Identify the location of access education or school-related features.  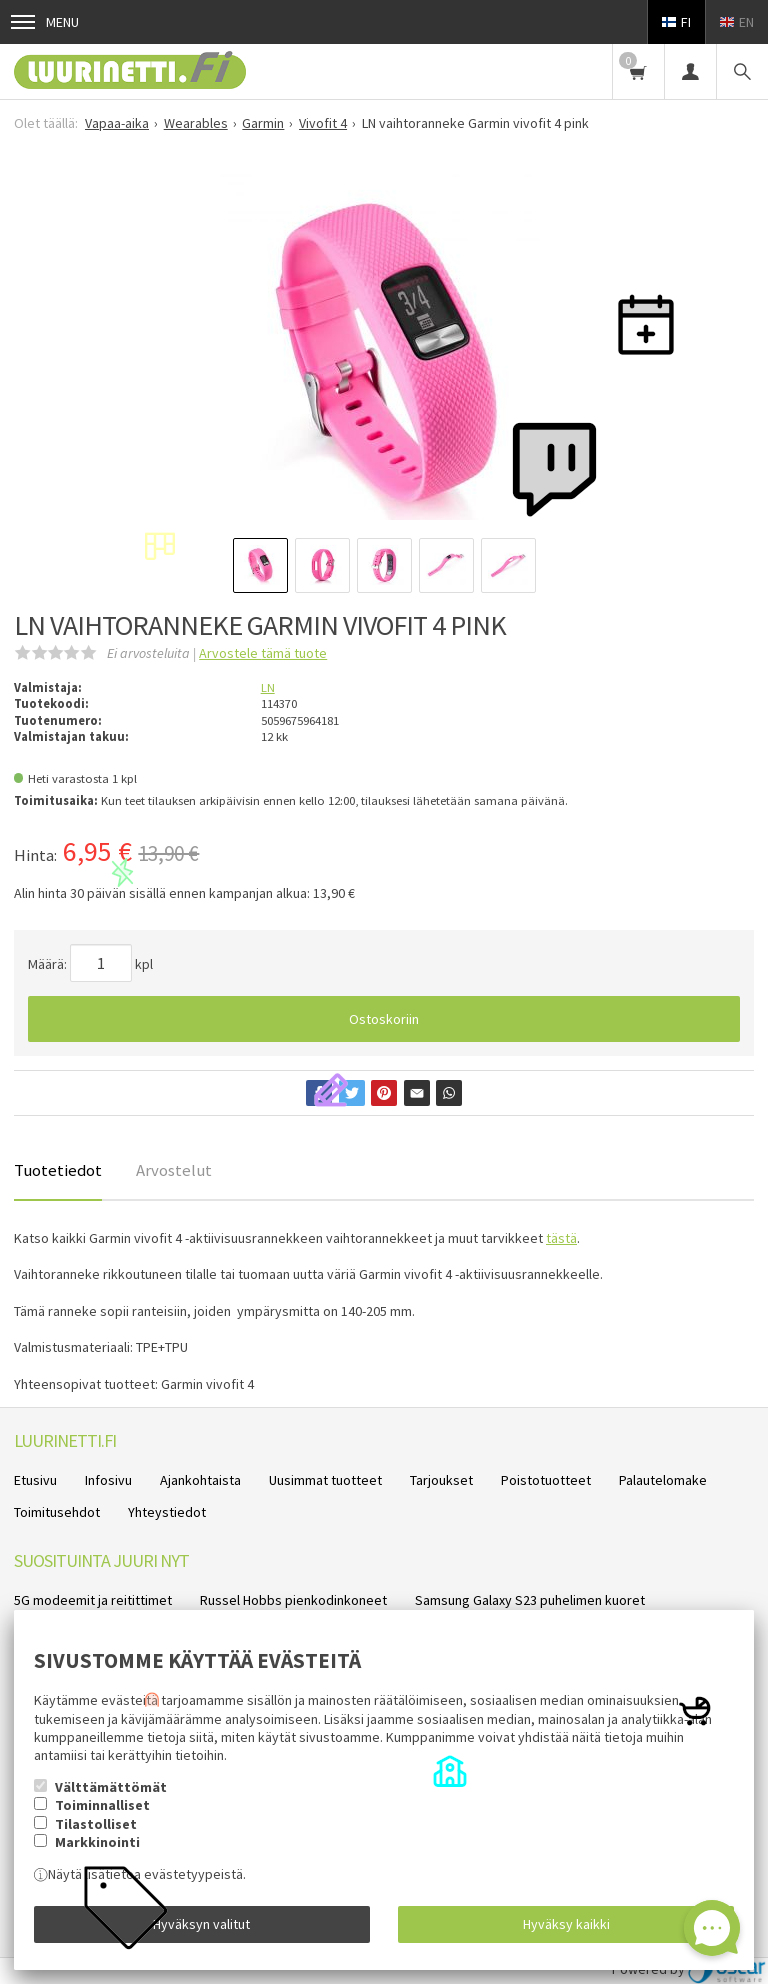
(450, 1772).